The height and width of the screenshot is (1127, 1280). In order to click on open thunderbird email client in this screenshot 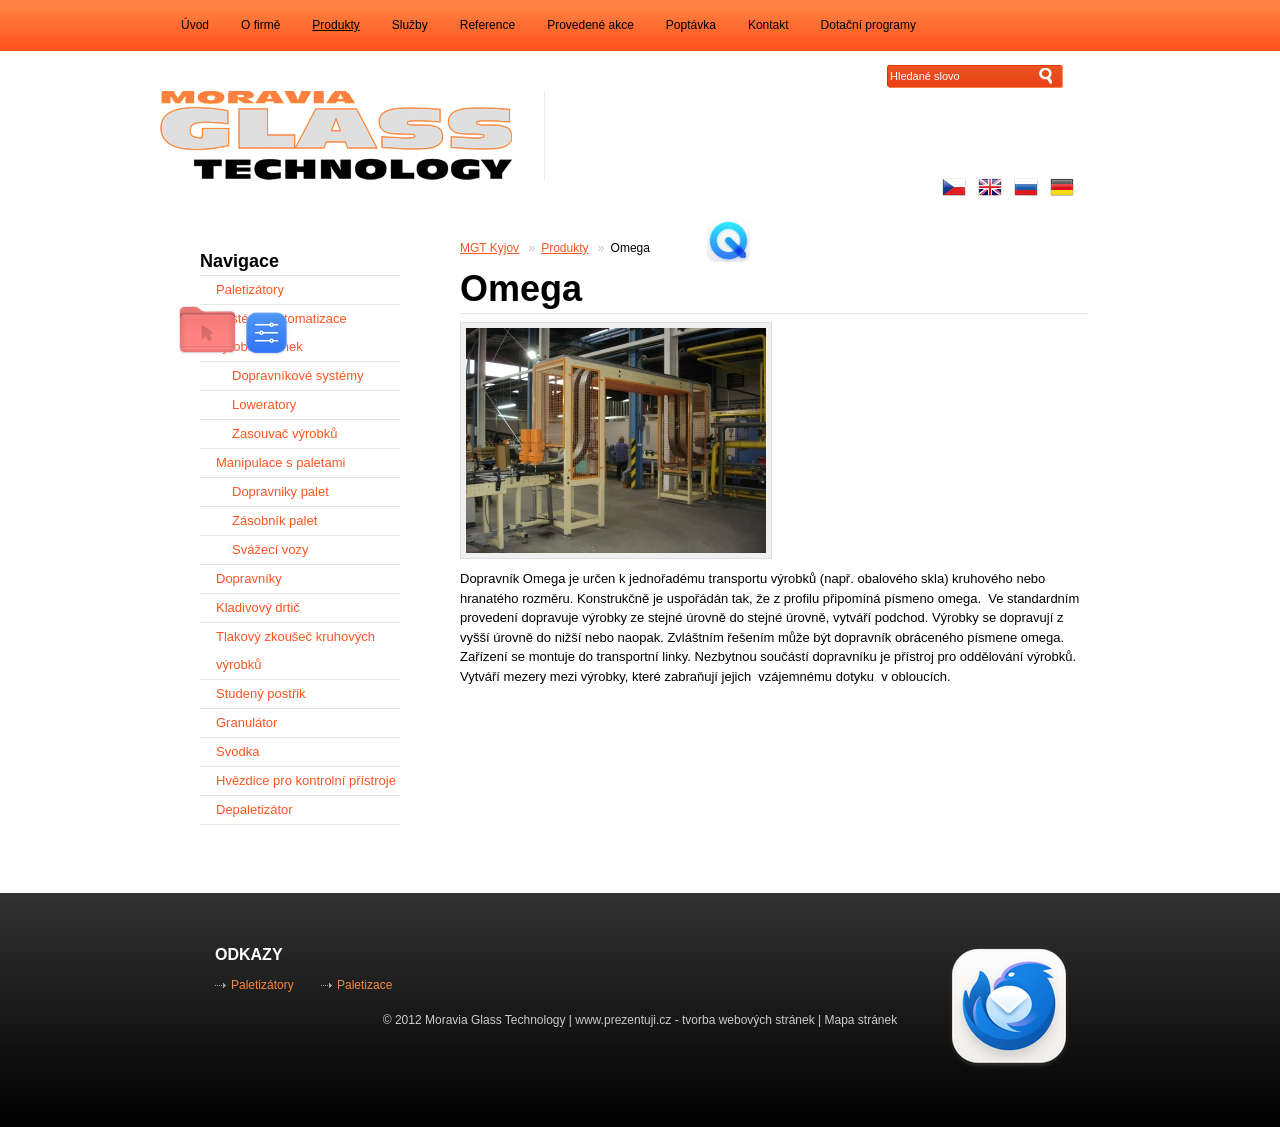, I will do `click(1009, 1006)`.